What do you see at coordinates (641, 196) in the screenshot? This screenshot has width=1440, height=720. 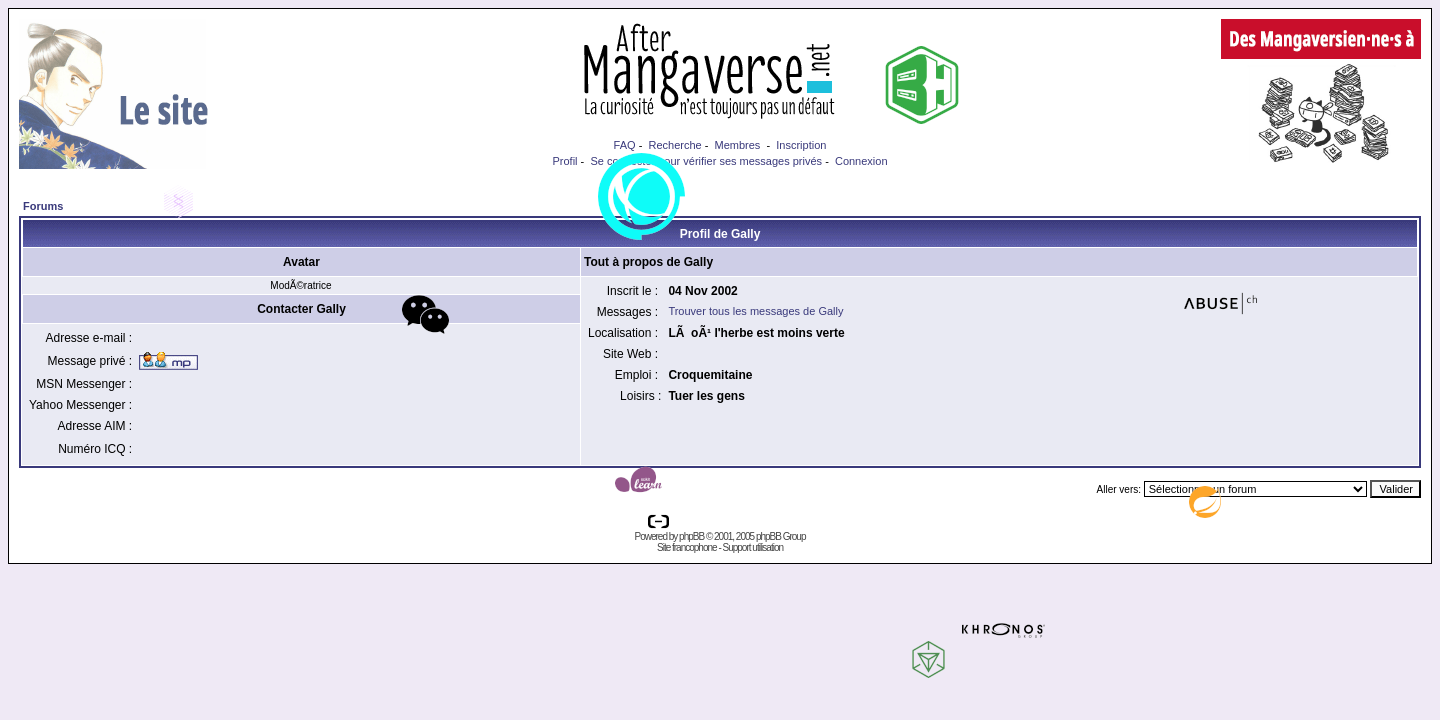 I see `visit freelancermap website or platform` at bounding box center [641, 196].